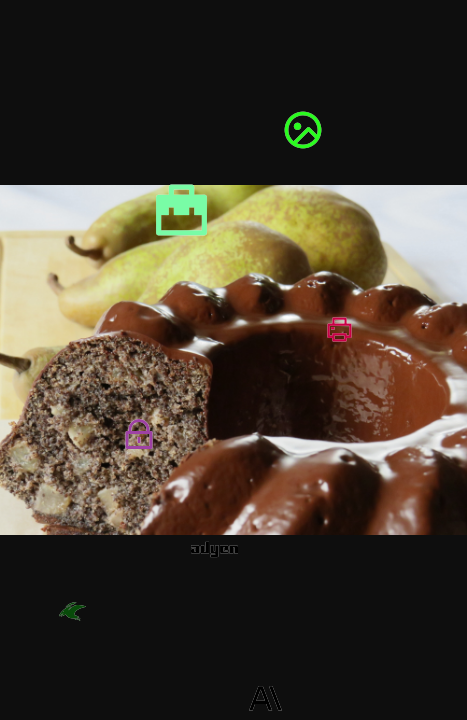  What do you see at coordinates (181, 212) in the screenshot?
I see `access work or business documents` at bounding box center [181, 212].